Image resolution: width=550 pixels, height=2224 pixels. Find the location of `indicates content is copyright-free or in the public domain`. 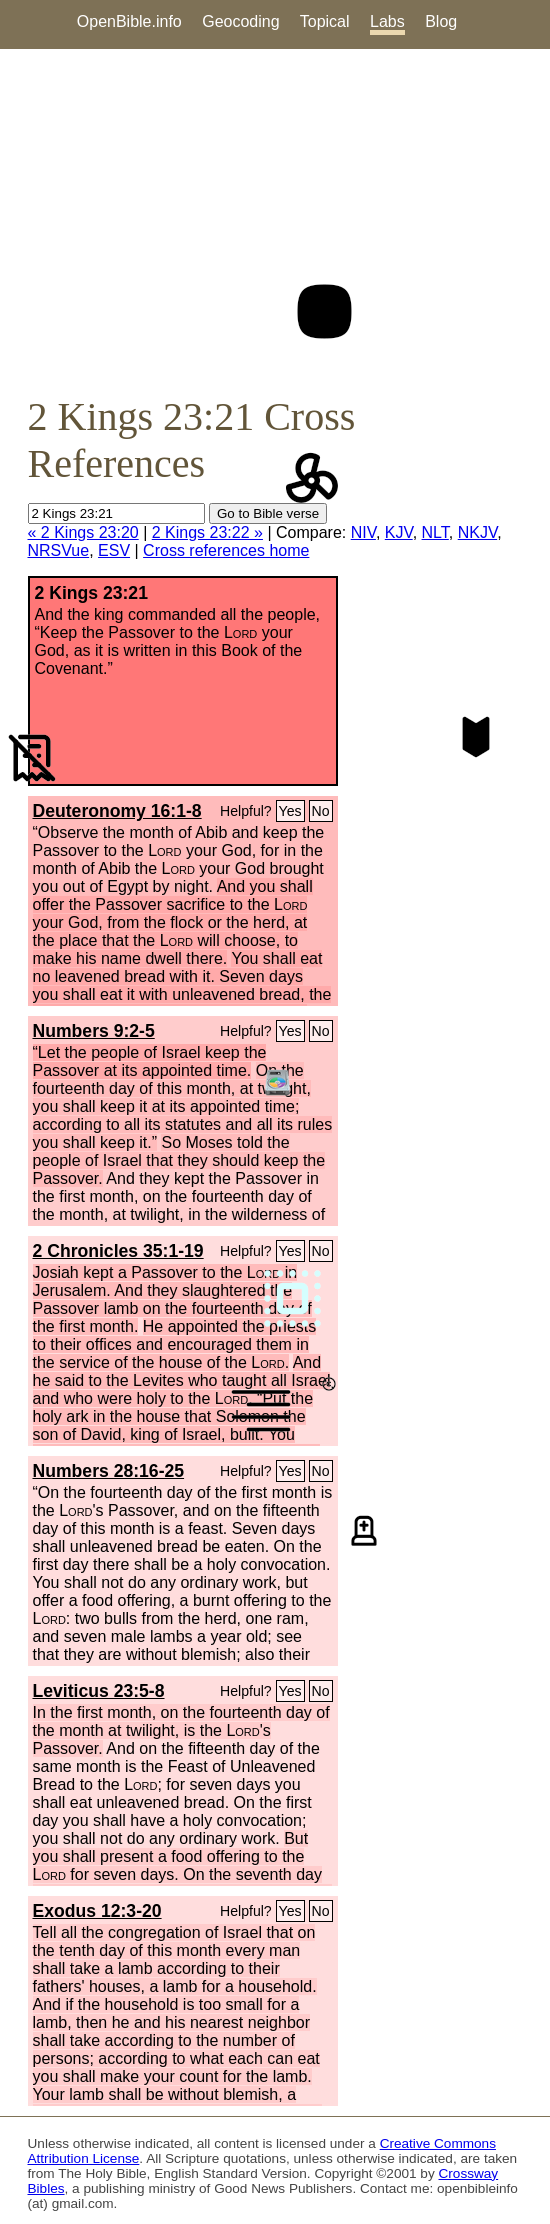

indicates content is copyright-free or in the public domain is located at coordinates (329, 1384).